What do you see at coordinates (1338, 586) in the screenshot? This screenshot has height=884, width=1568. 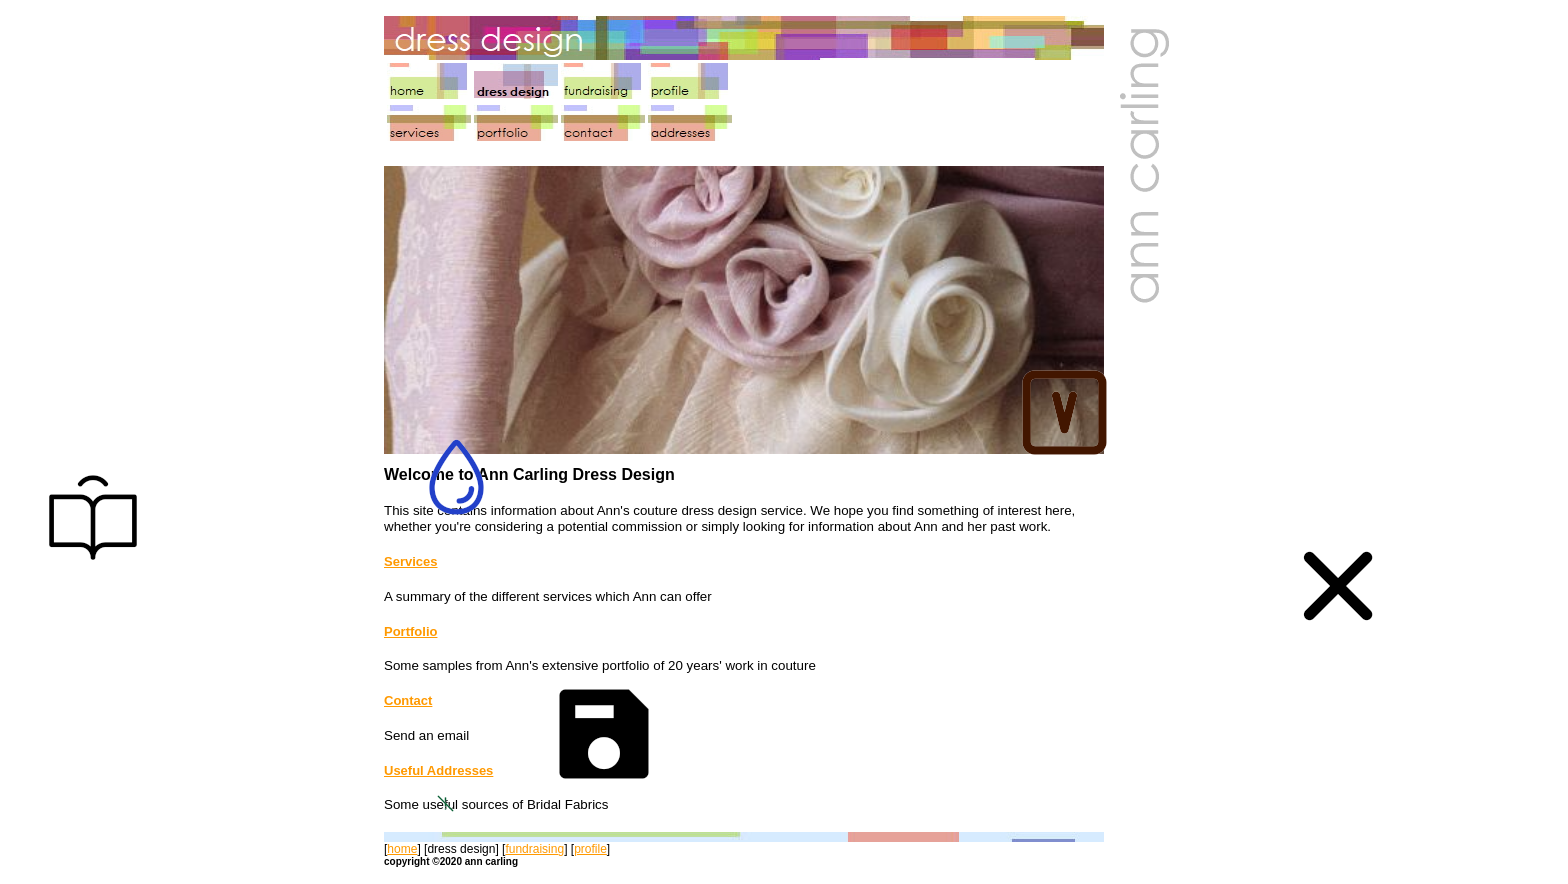 I see `close or dismiss a dialog` at bounding box center [1338, 586].